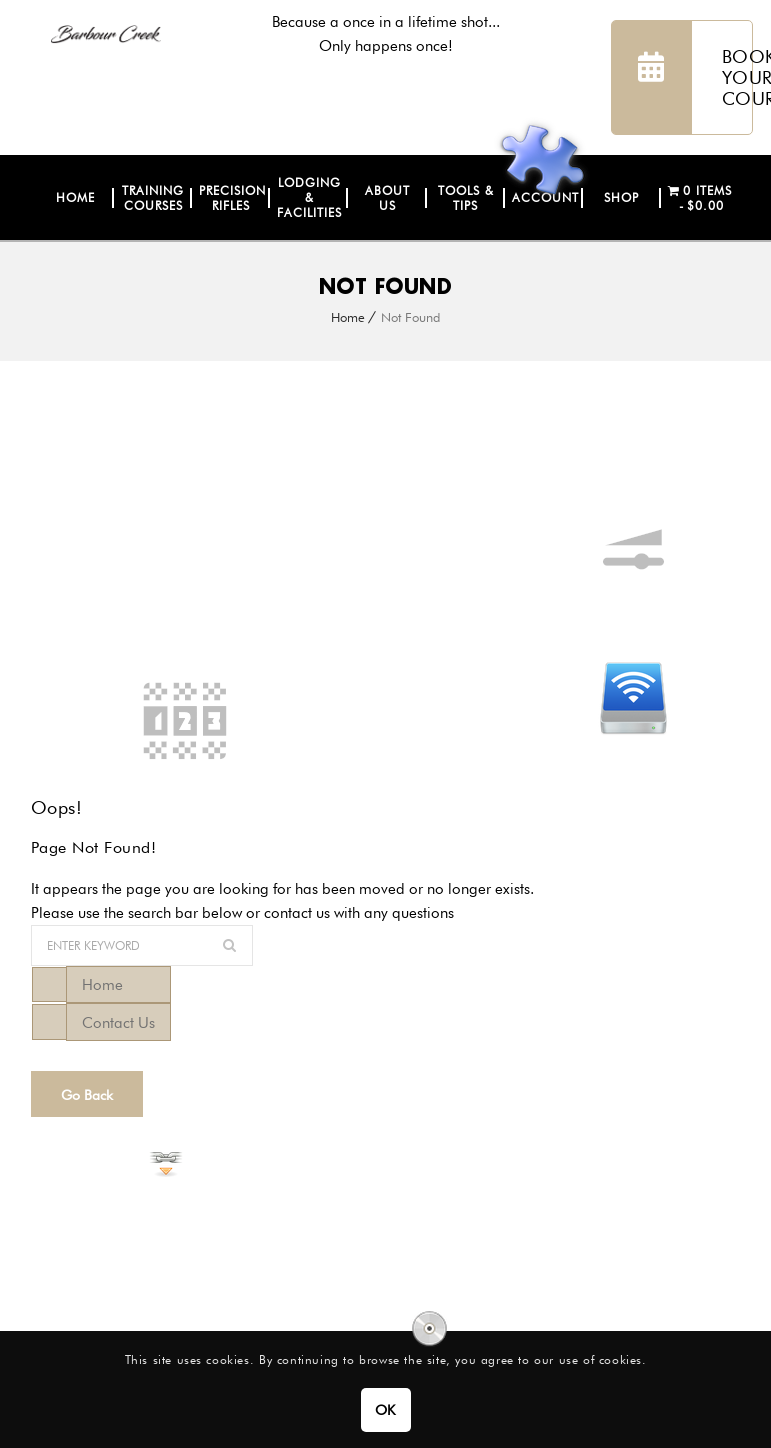 This screenshot has height=1448, width=771. I want to click on adjust audio or speaker volume, so click(633, 549).